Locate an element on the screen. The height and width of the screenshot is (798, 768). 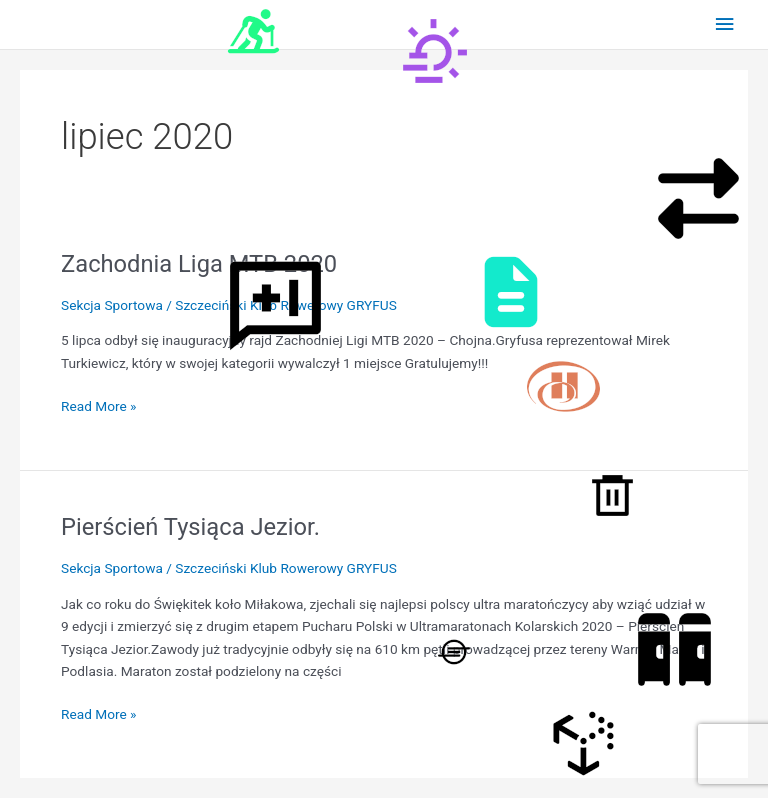
indicates foggy or hazy weather conditions is located at coordinates (433, 52).